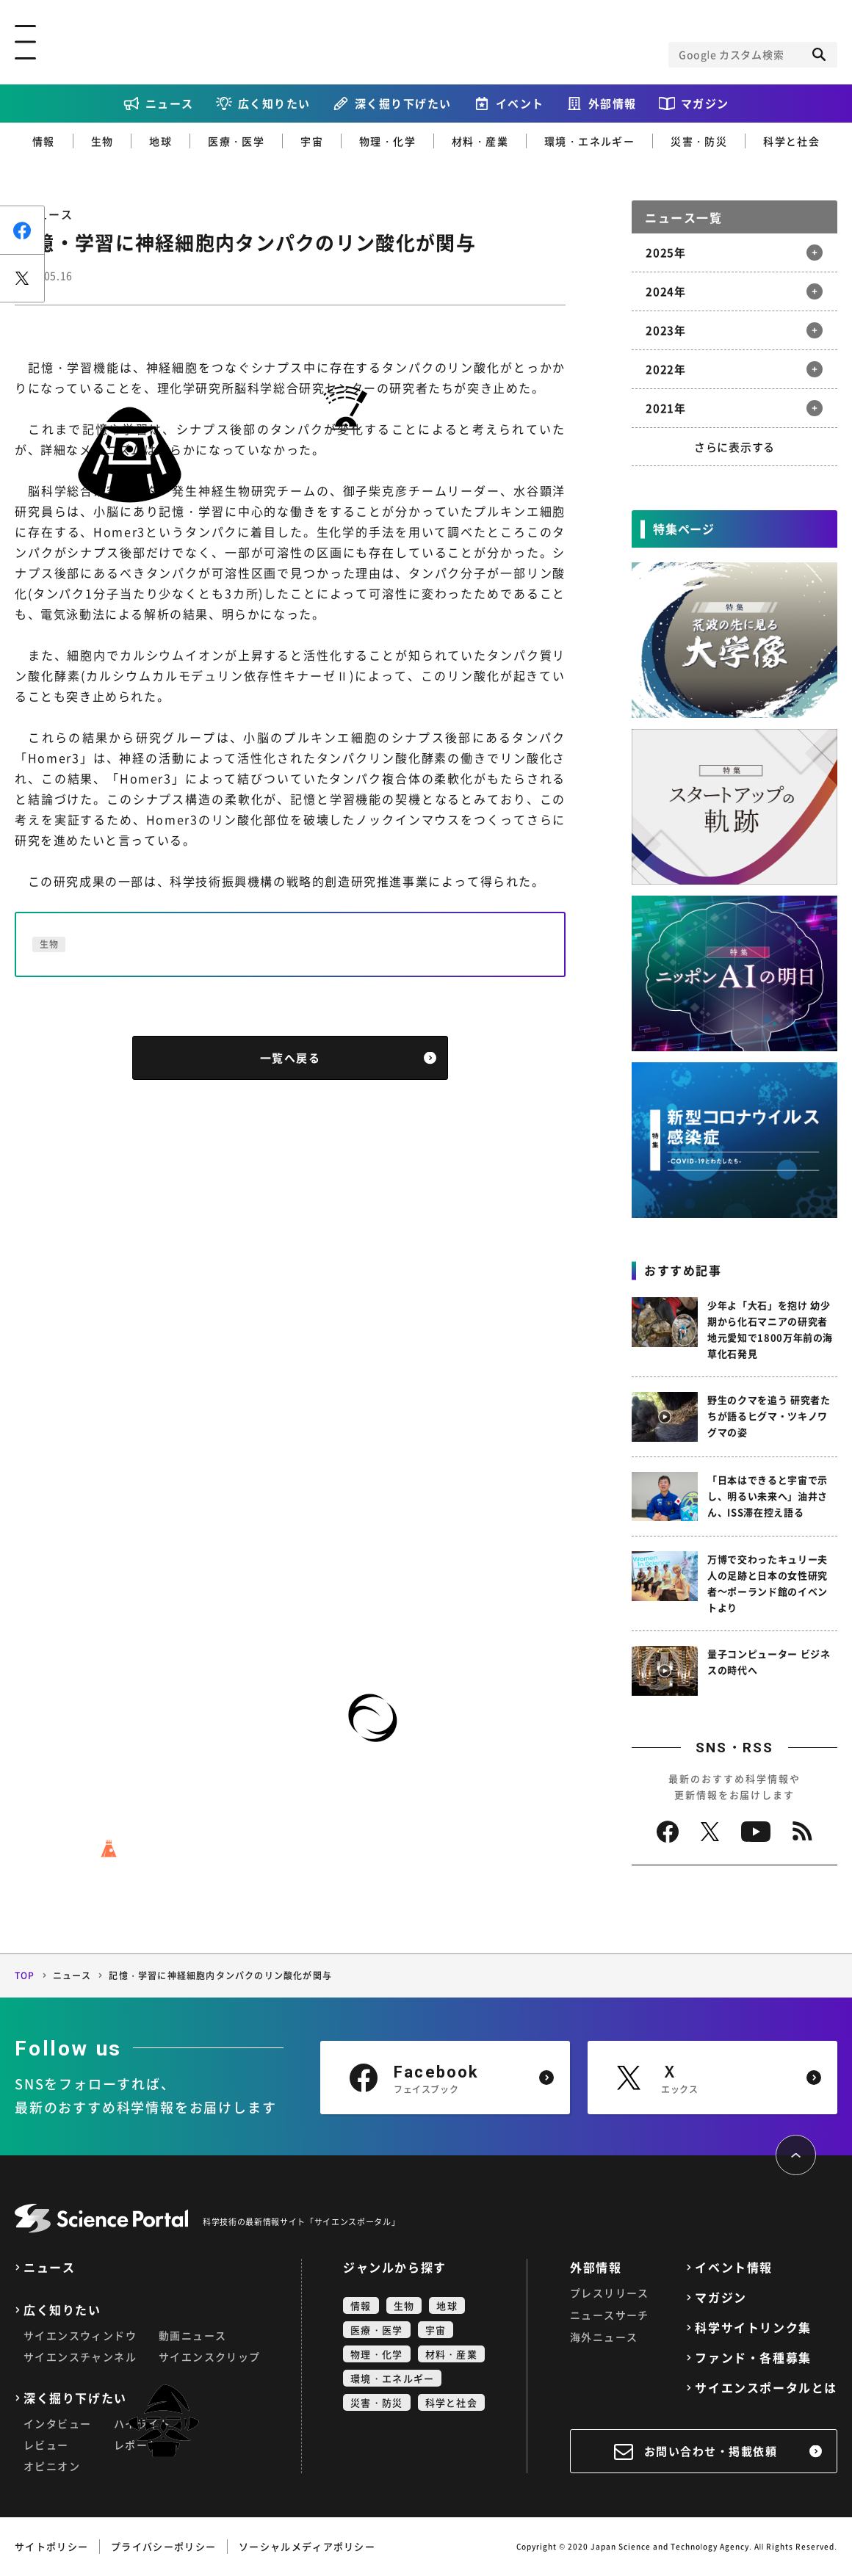 The height and width of the screenshot is (2576, 852). What do you see at coordinates (372, 1718) in the screenshot?
I see `indicates a beast or creature ability in a game interface` at bounding box center [372, 1718].